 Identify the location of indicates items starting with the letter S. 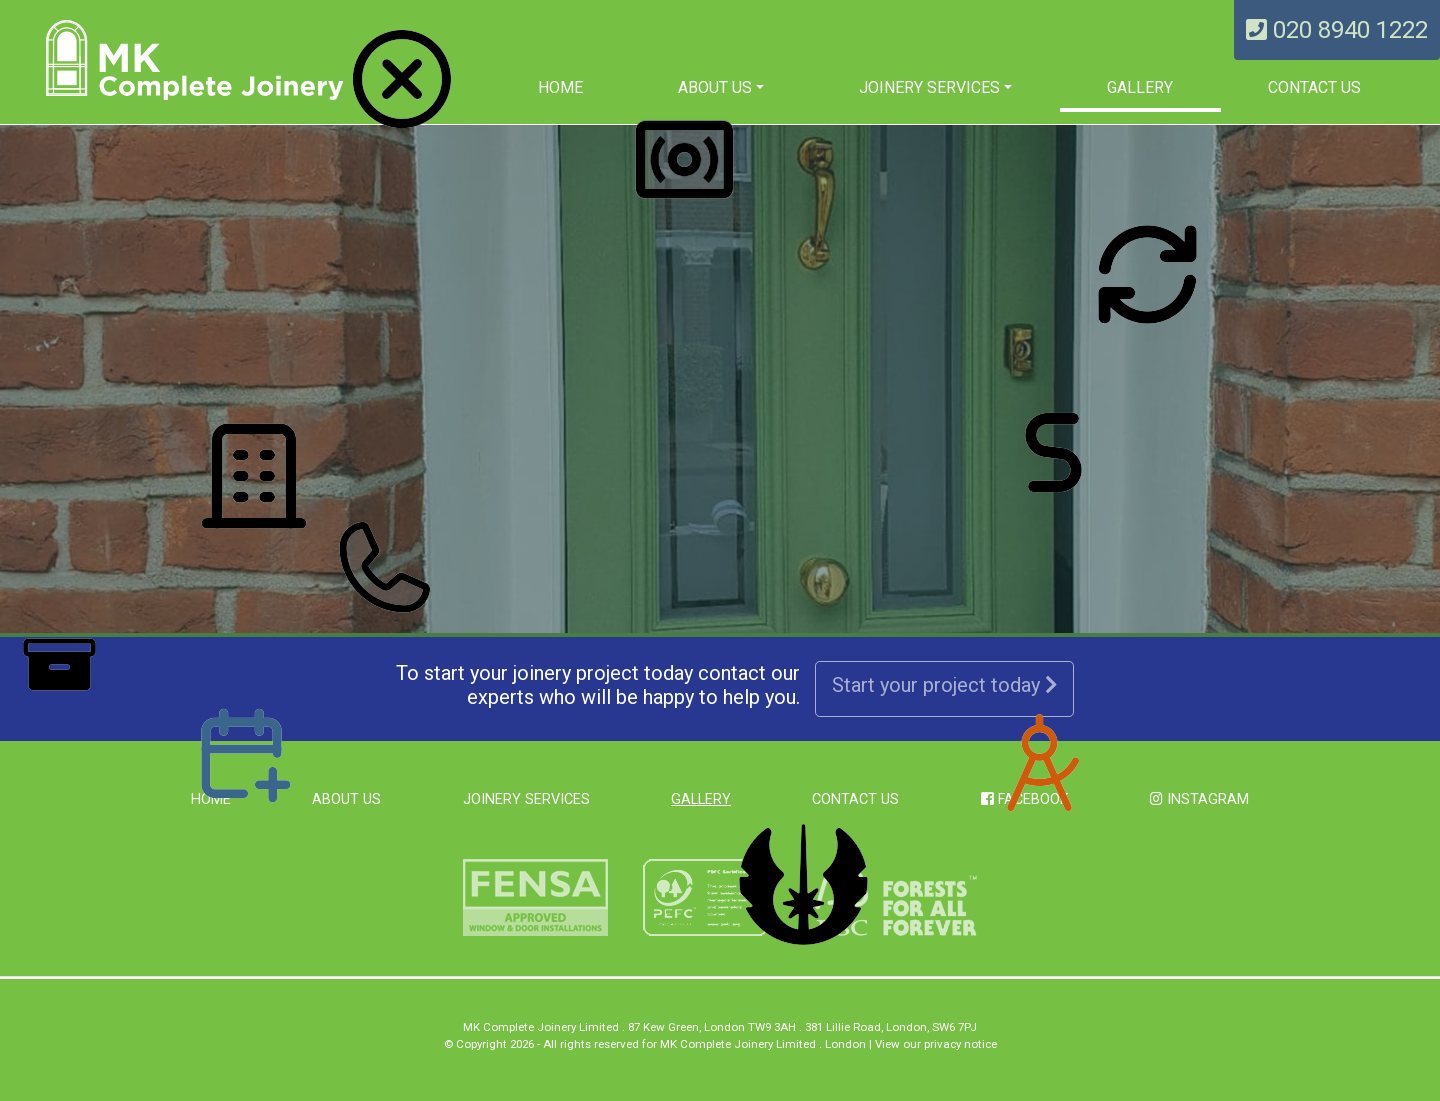
(1053, 452).